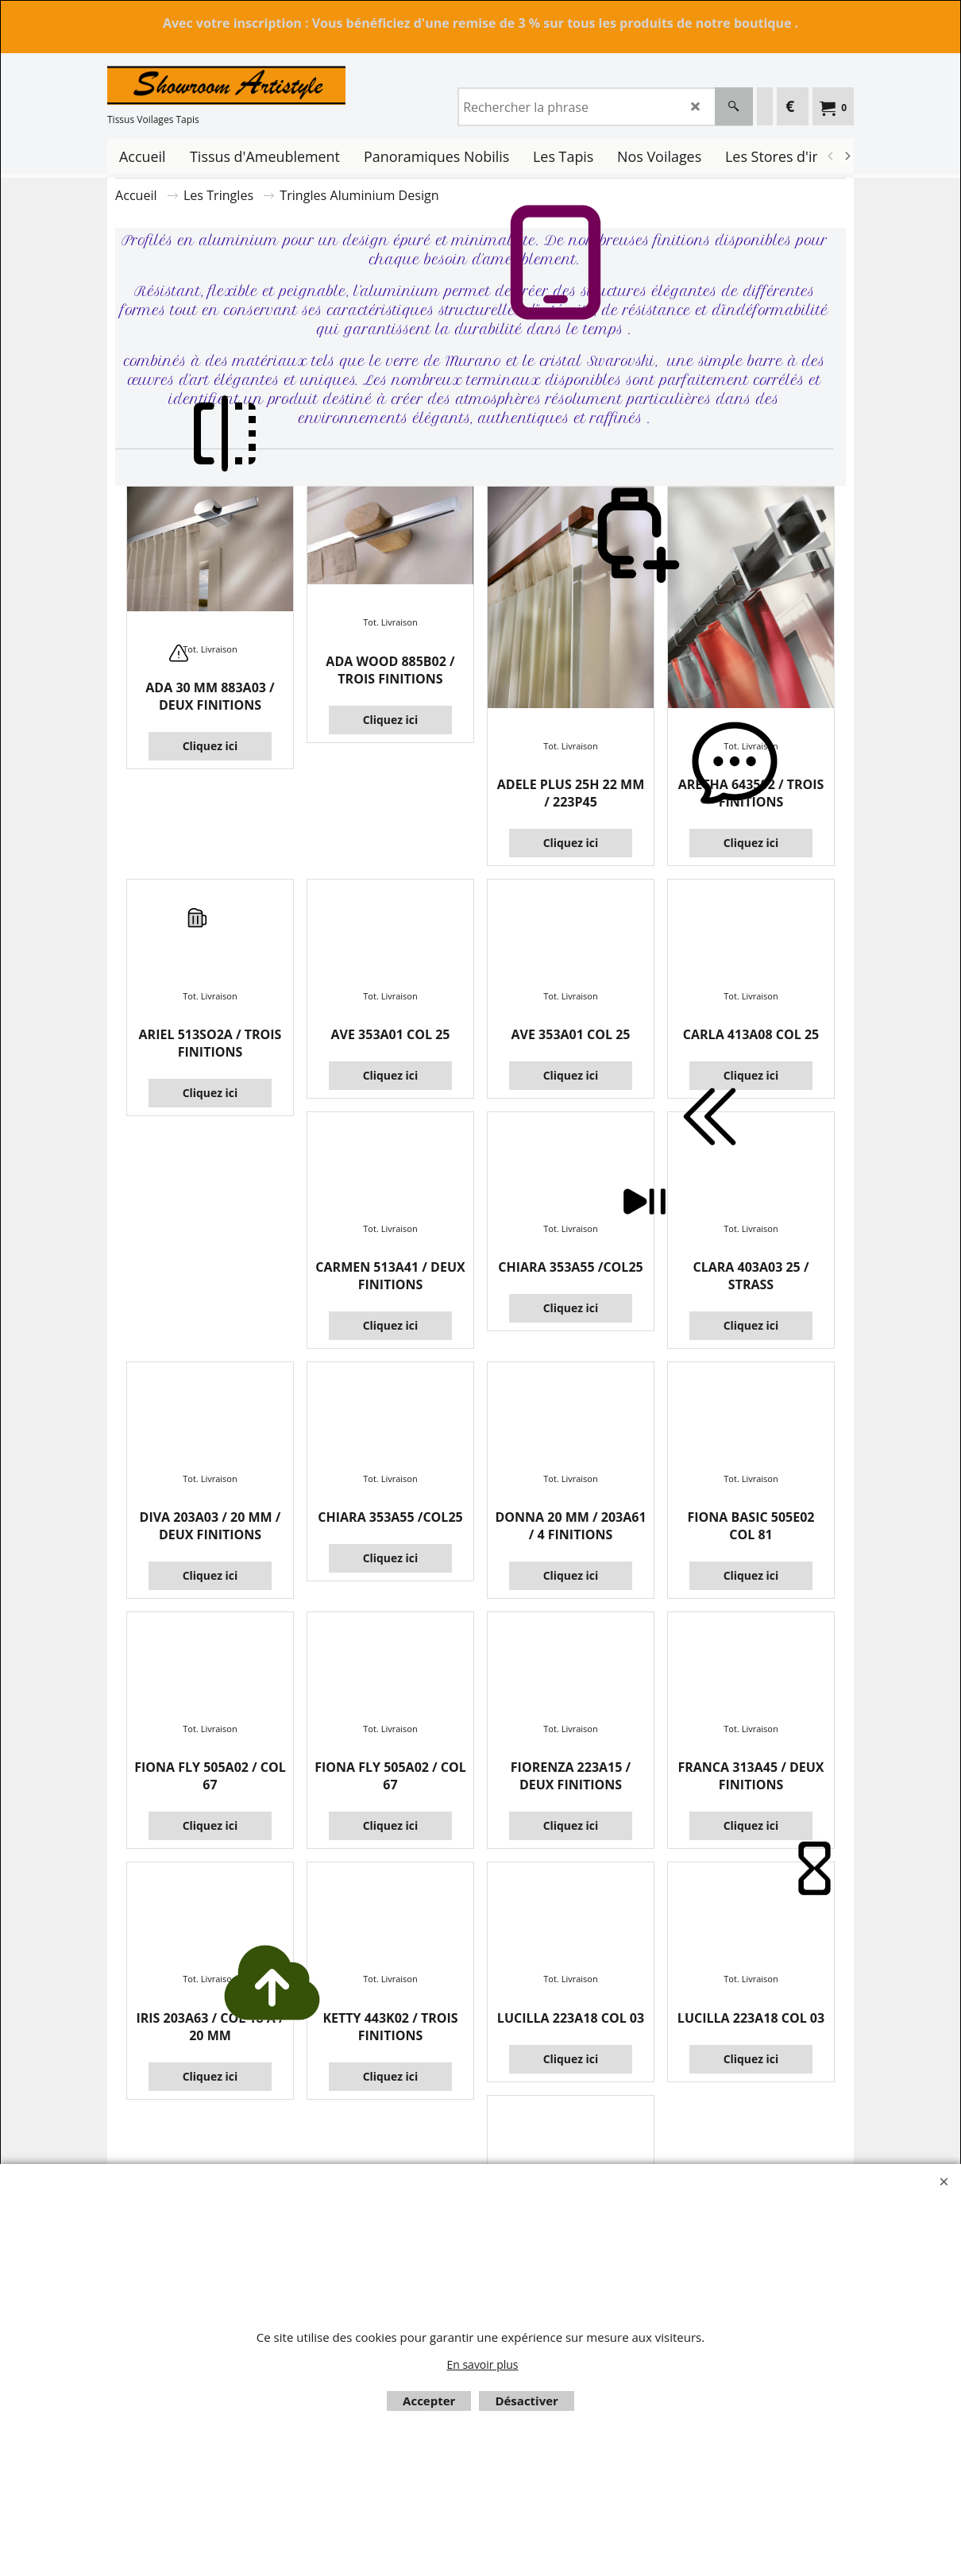 This screenshot has height=2576, width=961. What do you see at coordinates (555, 262) in the screenshot?
I see `switch to tablet view or layout` at bounding box center [555, 262].